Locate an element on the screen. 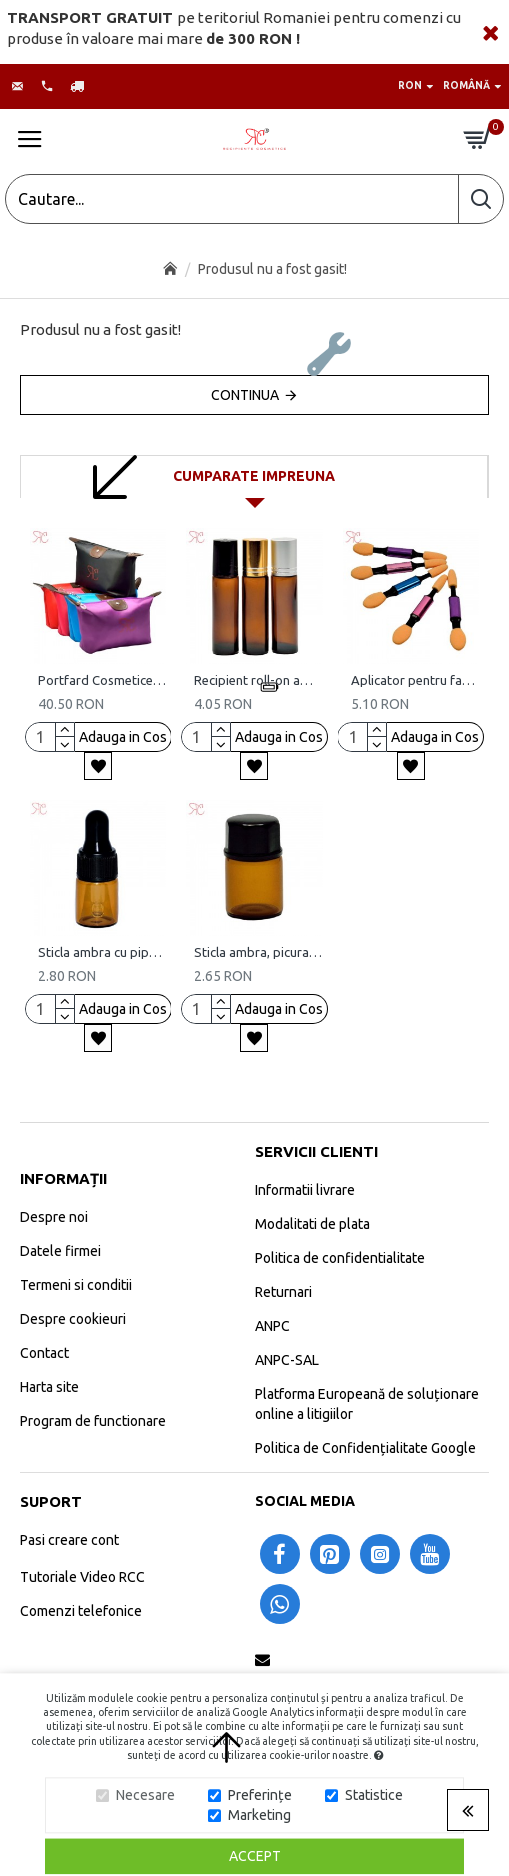 The width and height of the screenshot is (509, 1876). move item up in a list is located at coordinates (226, 1747).